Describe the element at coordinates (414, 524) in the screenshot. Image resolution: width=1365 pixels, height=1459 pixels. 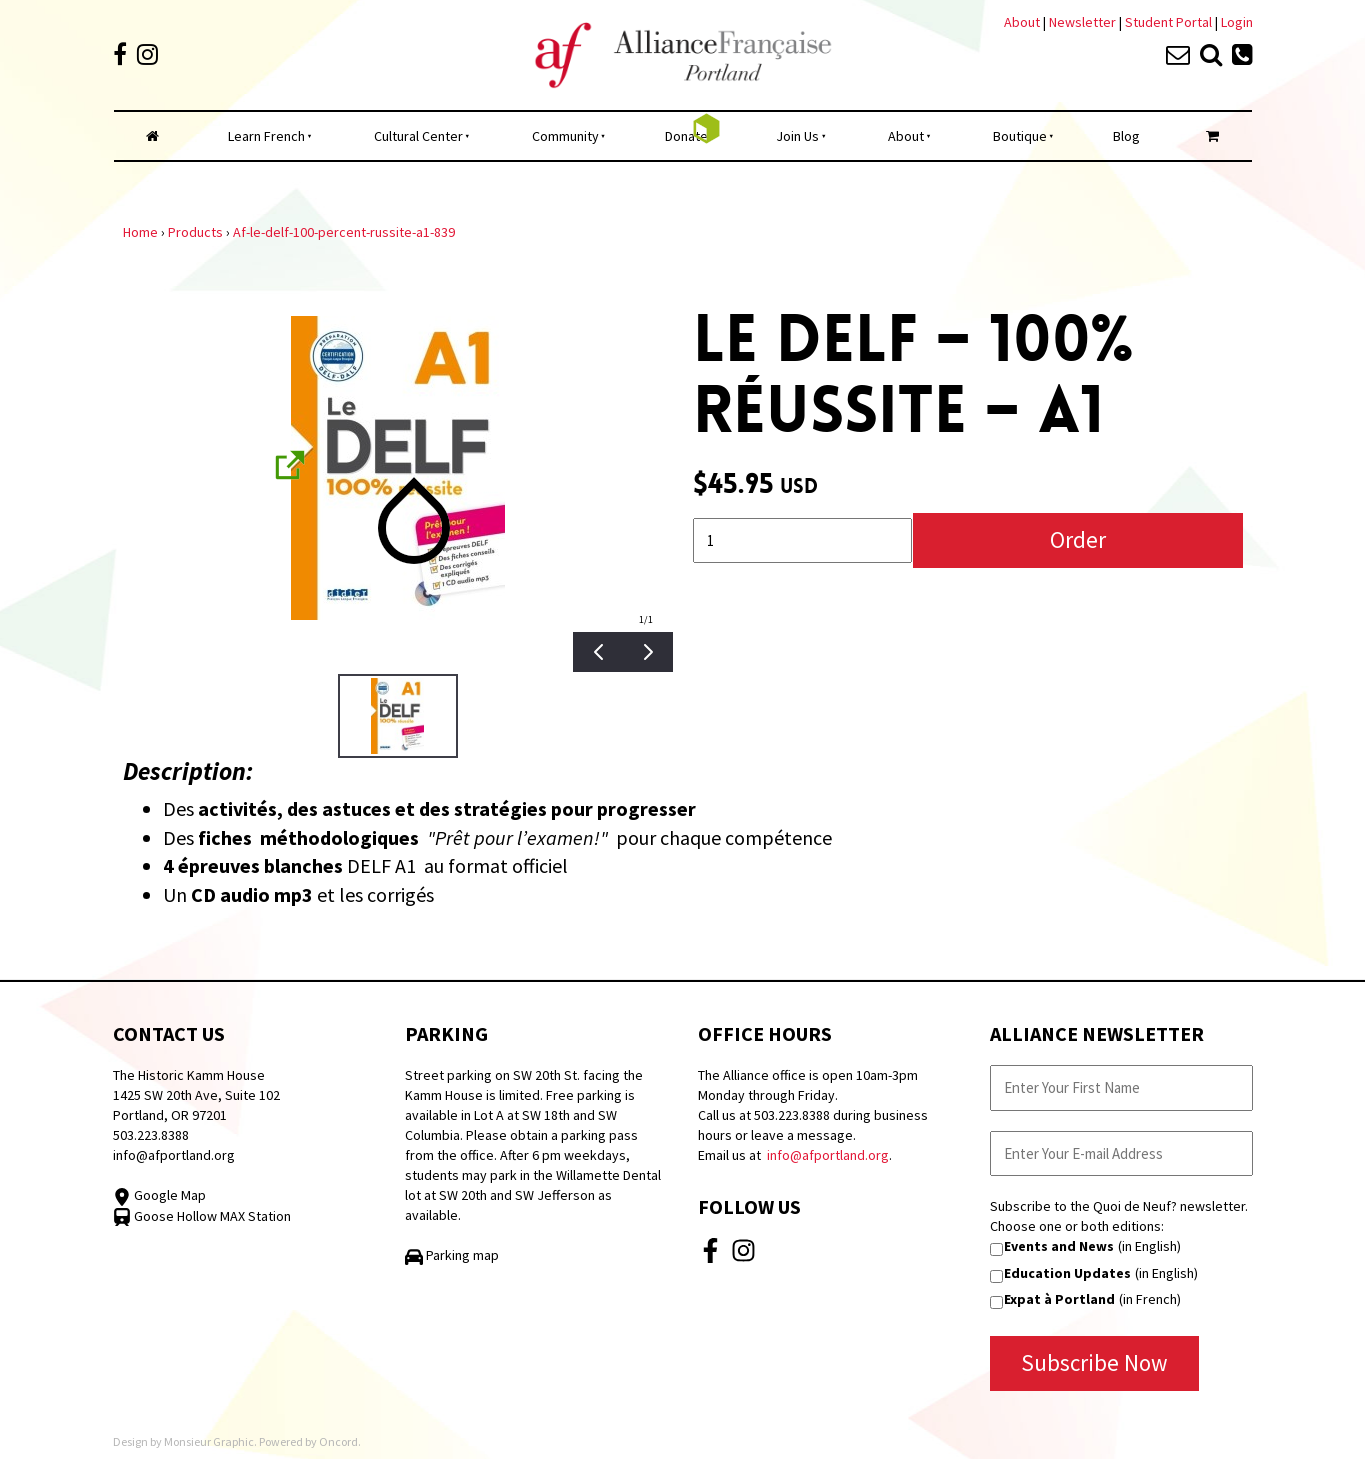
I see `adjust color or opacity settings` at that location.